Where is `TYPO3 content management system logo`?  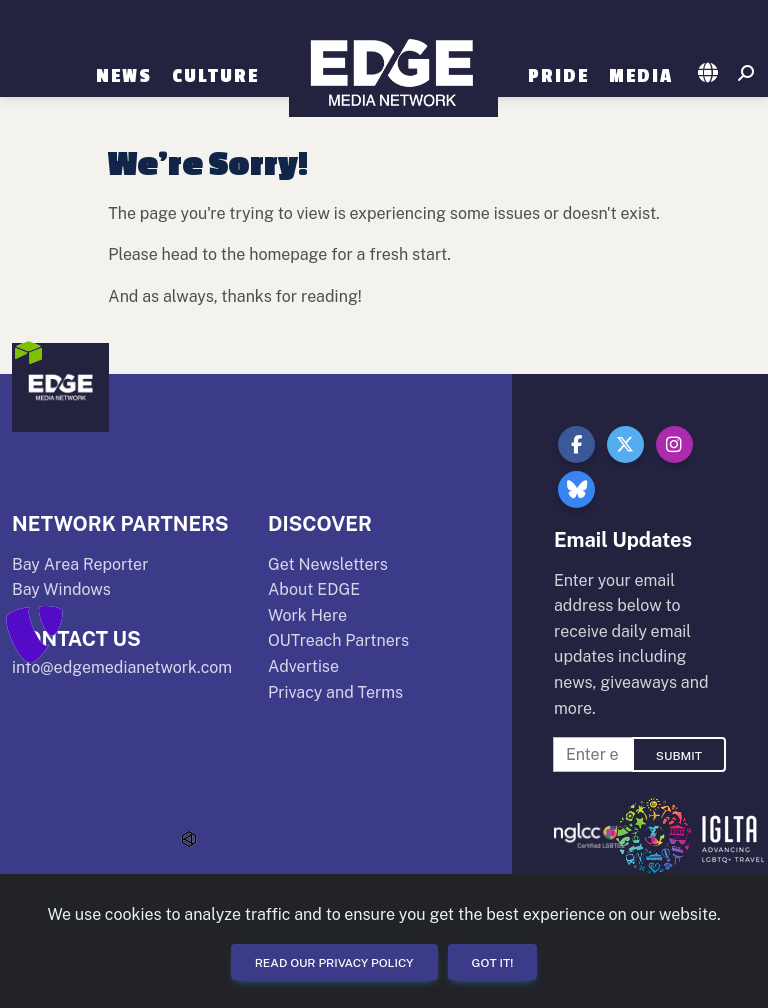
TYPO3 content management system logo is located at coordinates (34, 634).